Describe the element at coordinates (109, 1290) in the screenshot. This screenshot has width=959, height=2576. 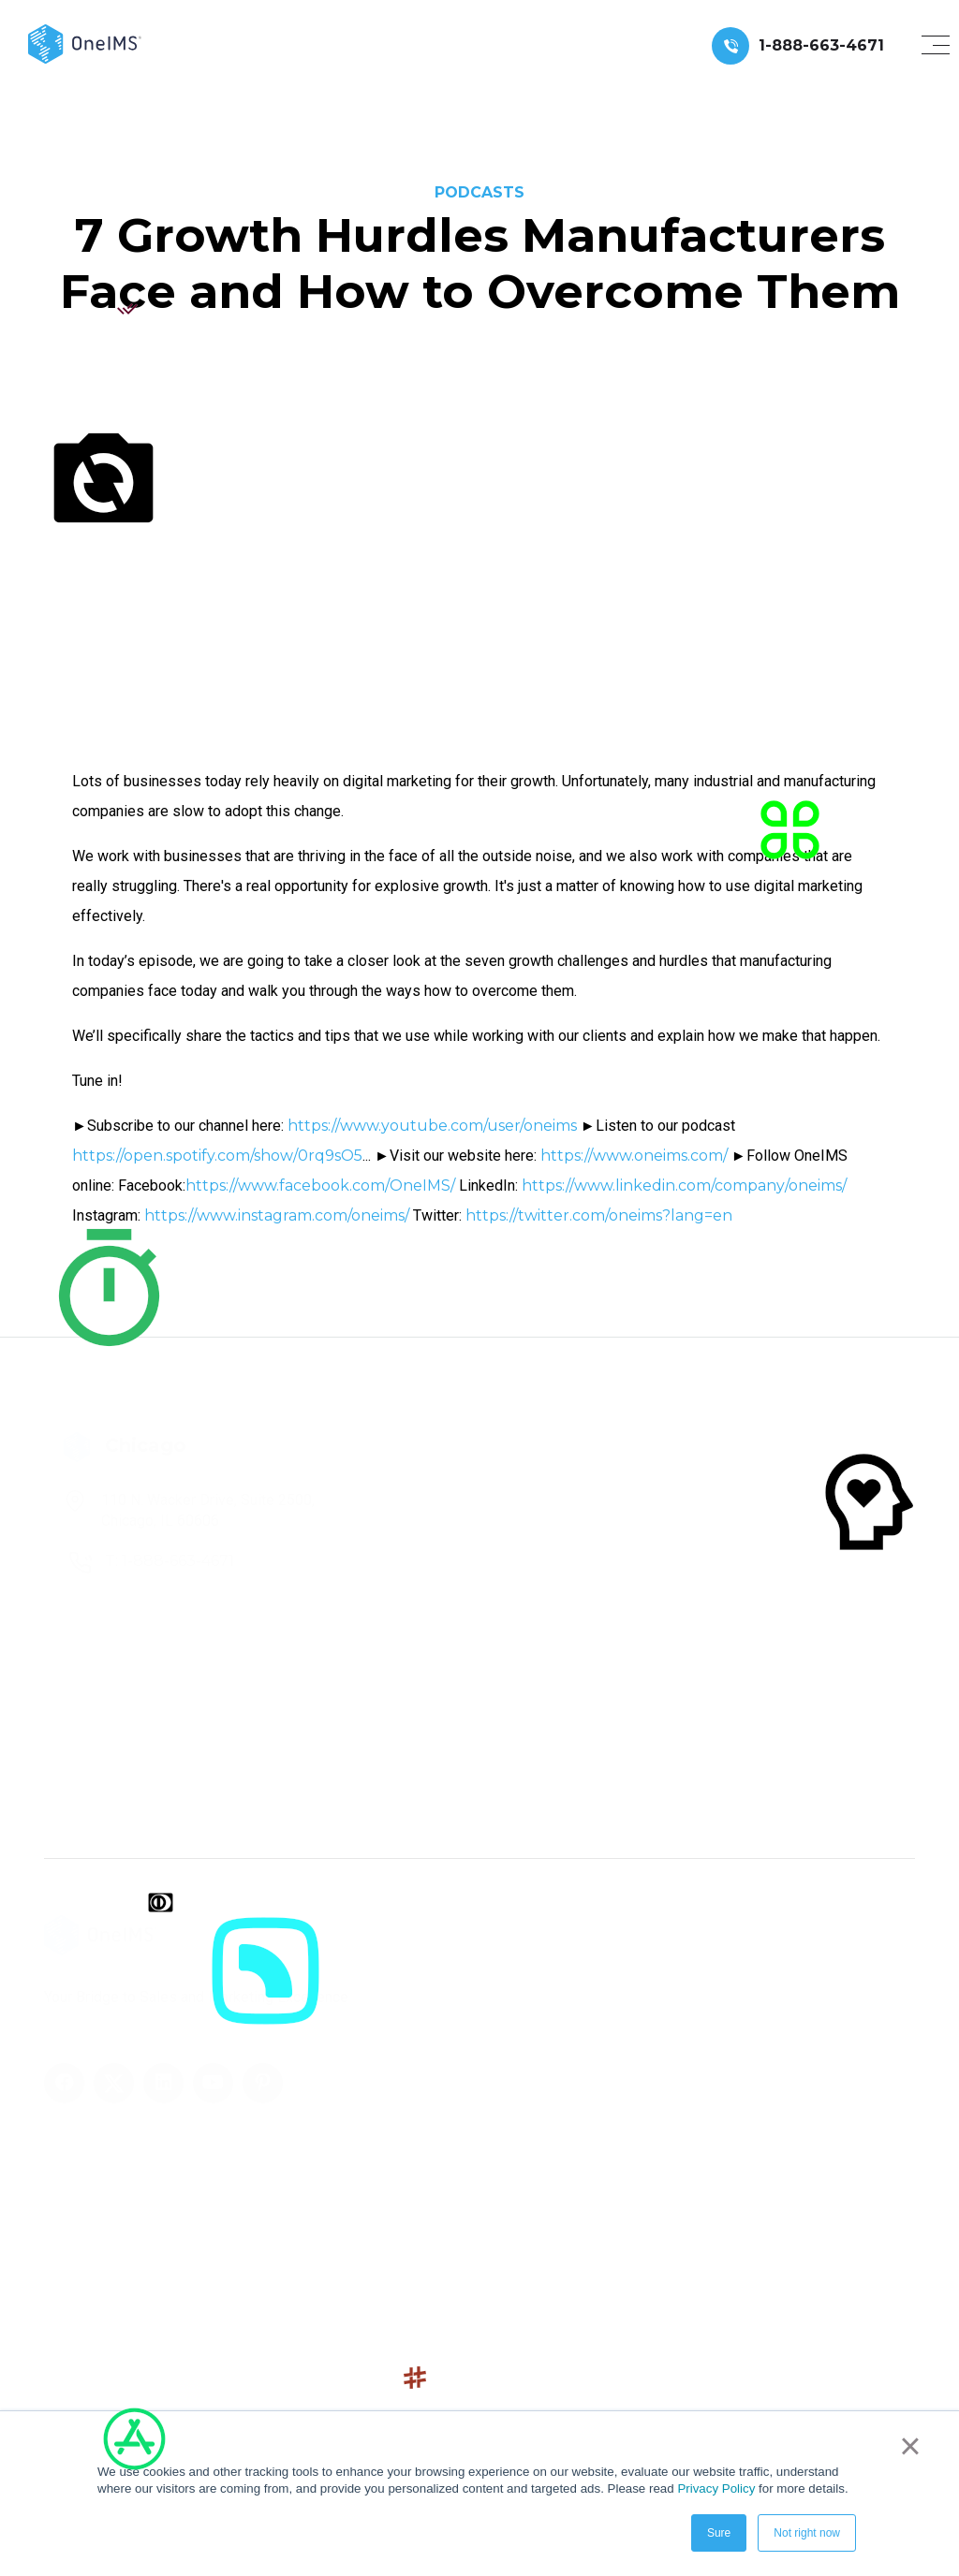
I see `start or set a timer` at that location.